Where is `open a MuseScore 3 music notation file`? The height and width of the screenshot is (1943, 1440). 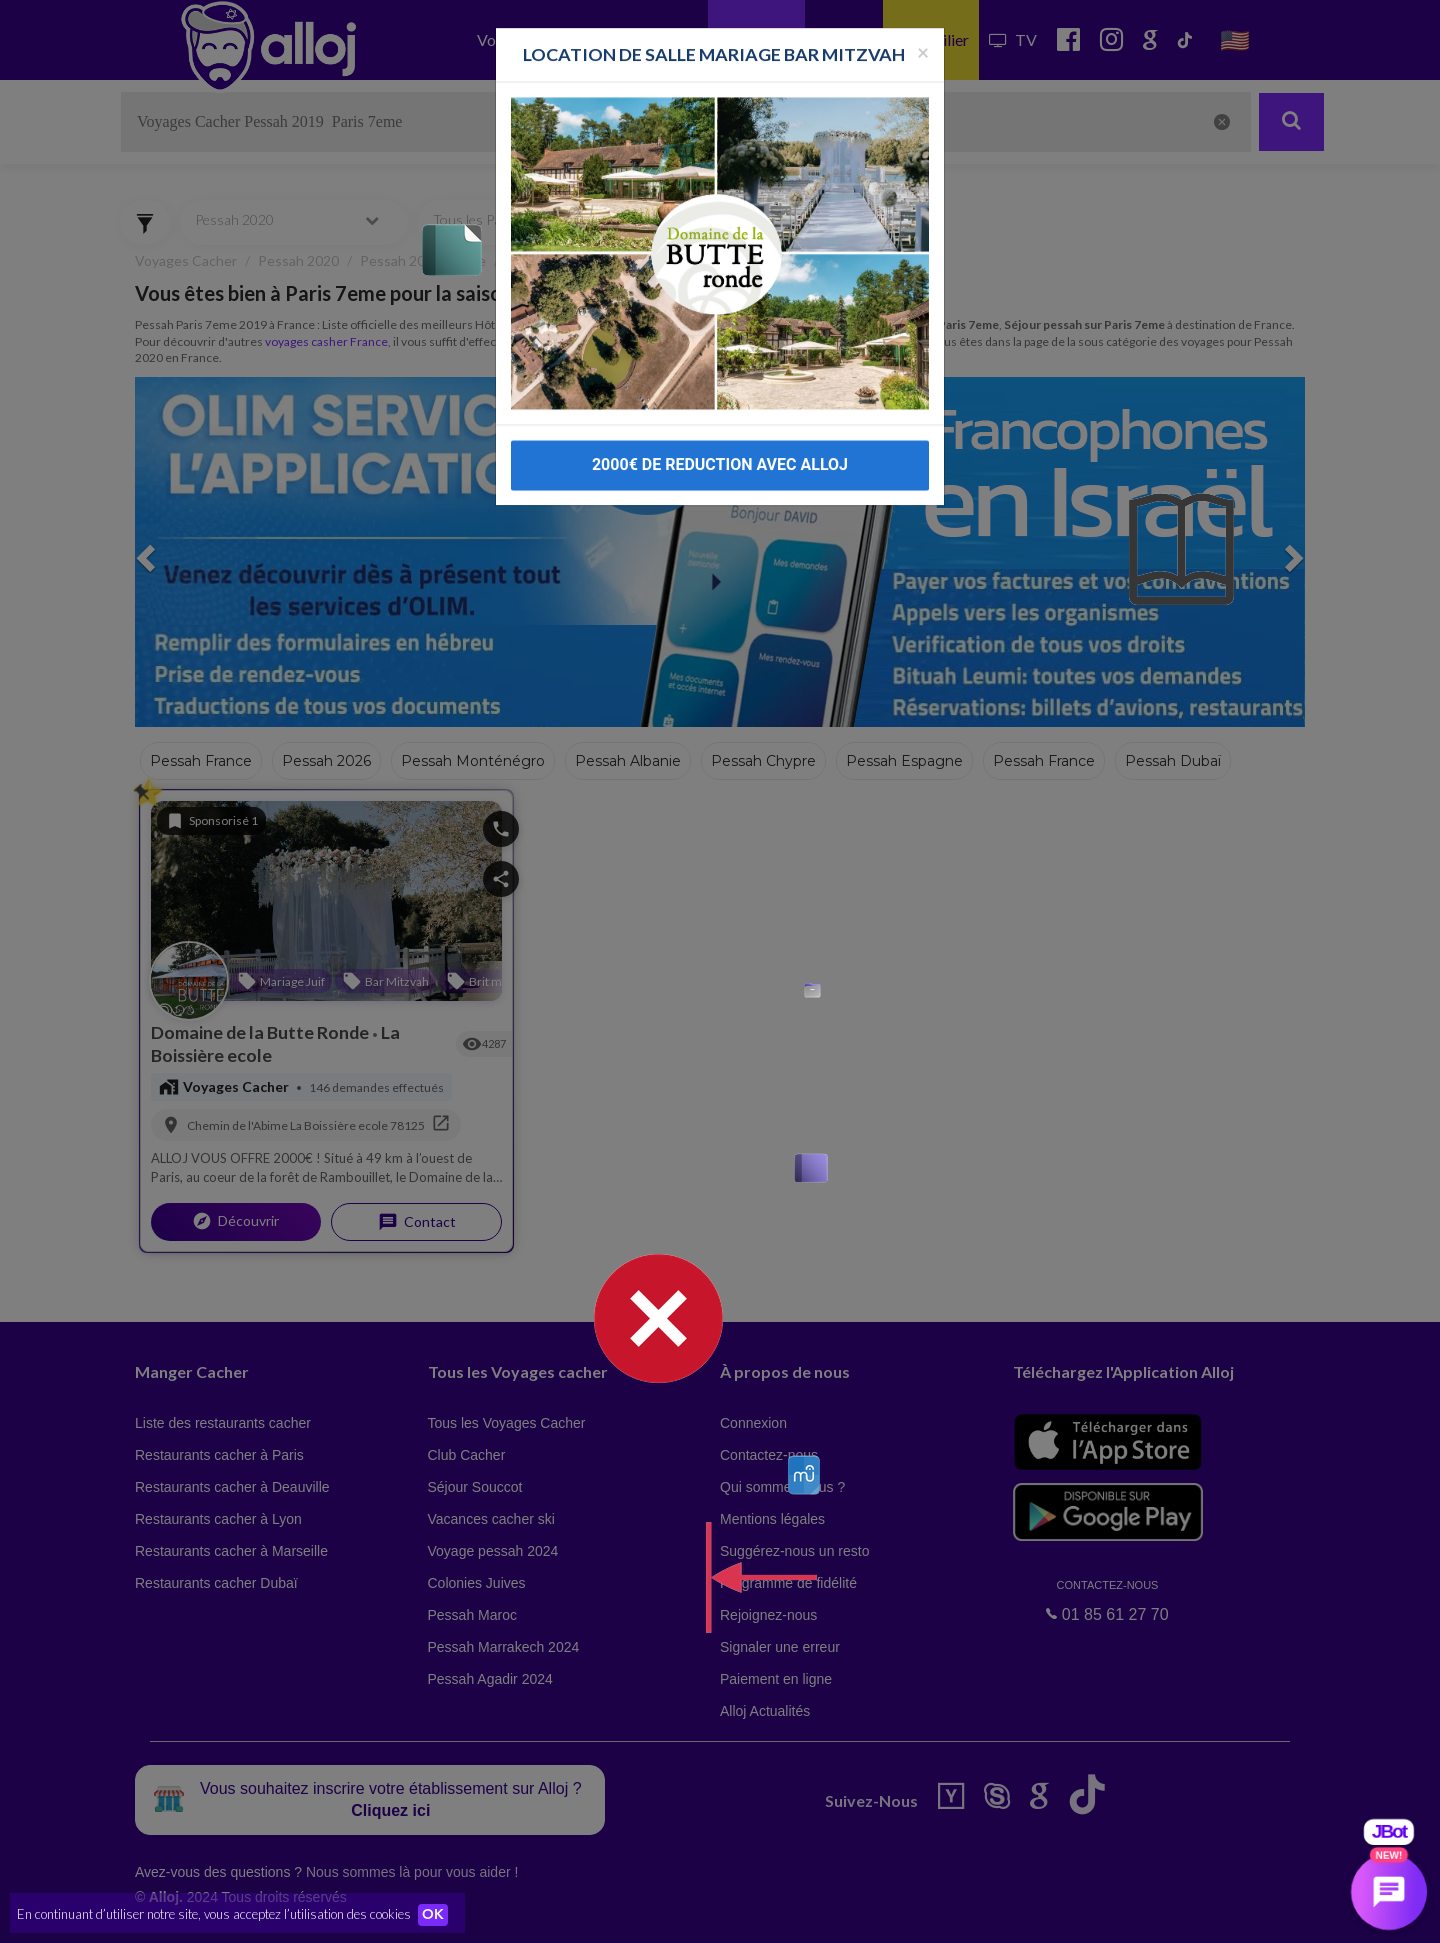
open a MuseScore 3 music notation file is located at coordinates (804, 1475).